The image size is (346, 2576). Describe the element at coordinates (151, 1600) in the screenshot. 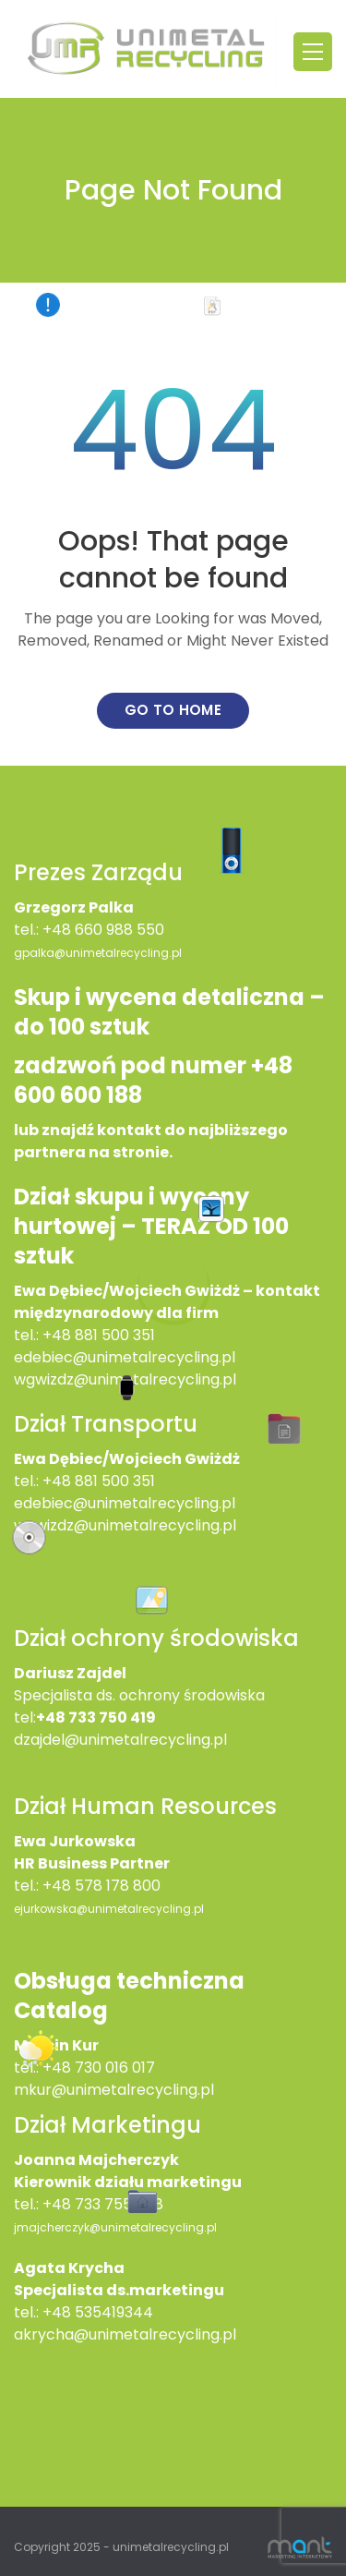

I see `open graphics or image editing applications` at that location.